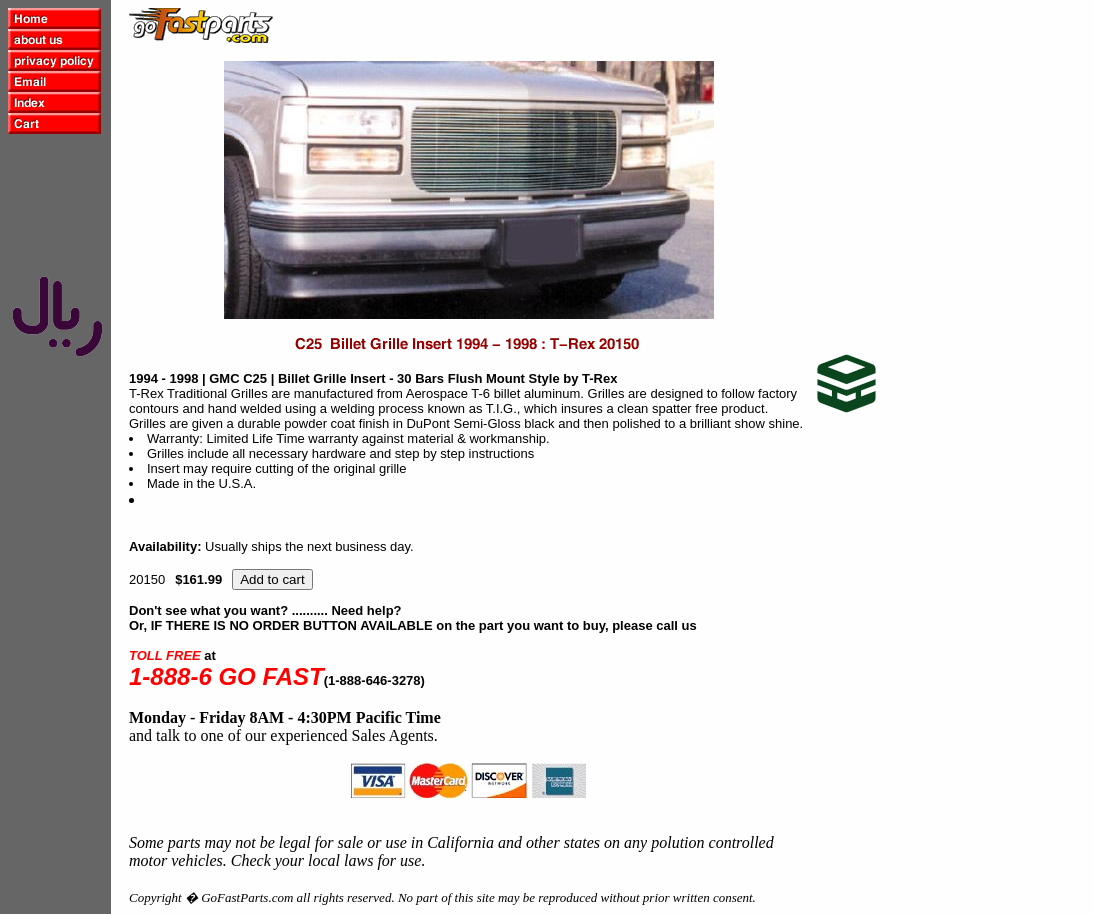  What do you see at coordinates (57, 316) in the screenshot?
I see `indicates price or amount in Iranian rial currency` at bounding box center [57, 316].